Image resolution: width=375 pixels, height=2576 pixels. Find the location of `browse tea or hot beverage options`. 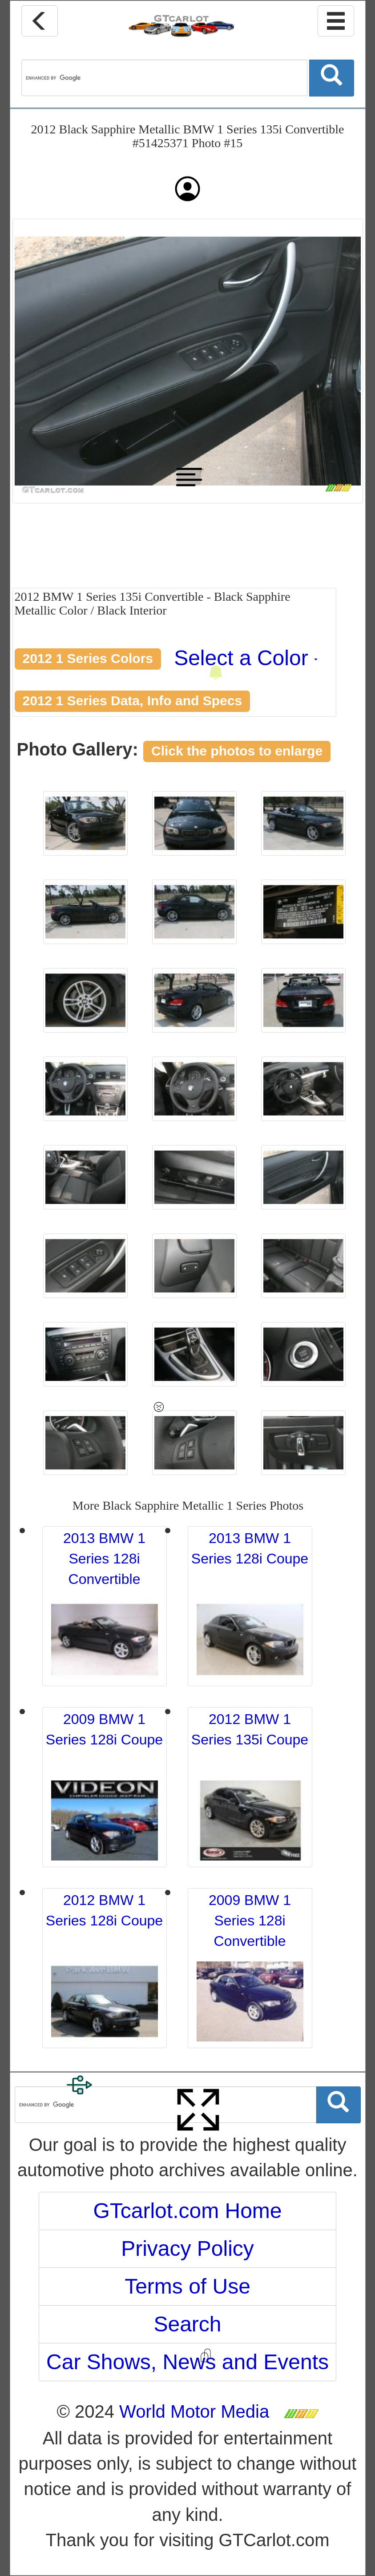

browse tea or hot beverage options is located at coordinates (206, 2356).